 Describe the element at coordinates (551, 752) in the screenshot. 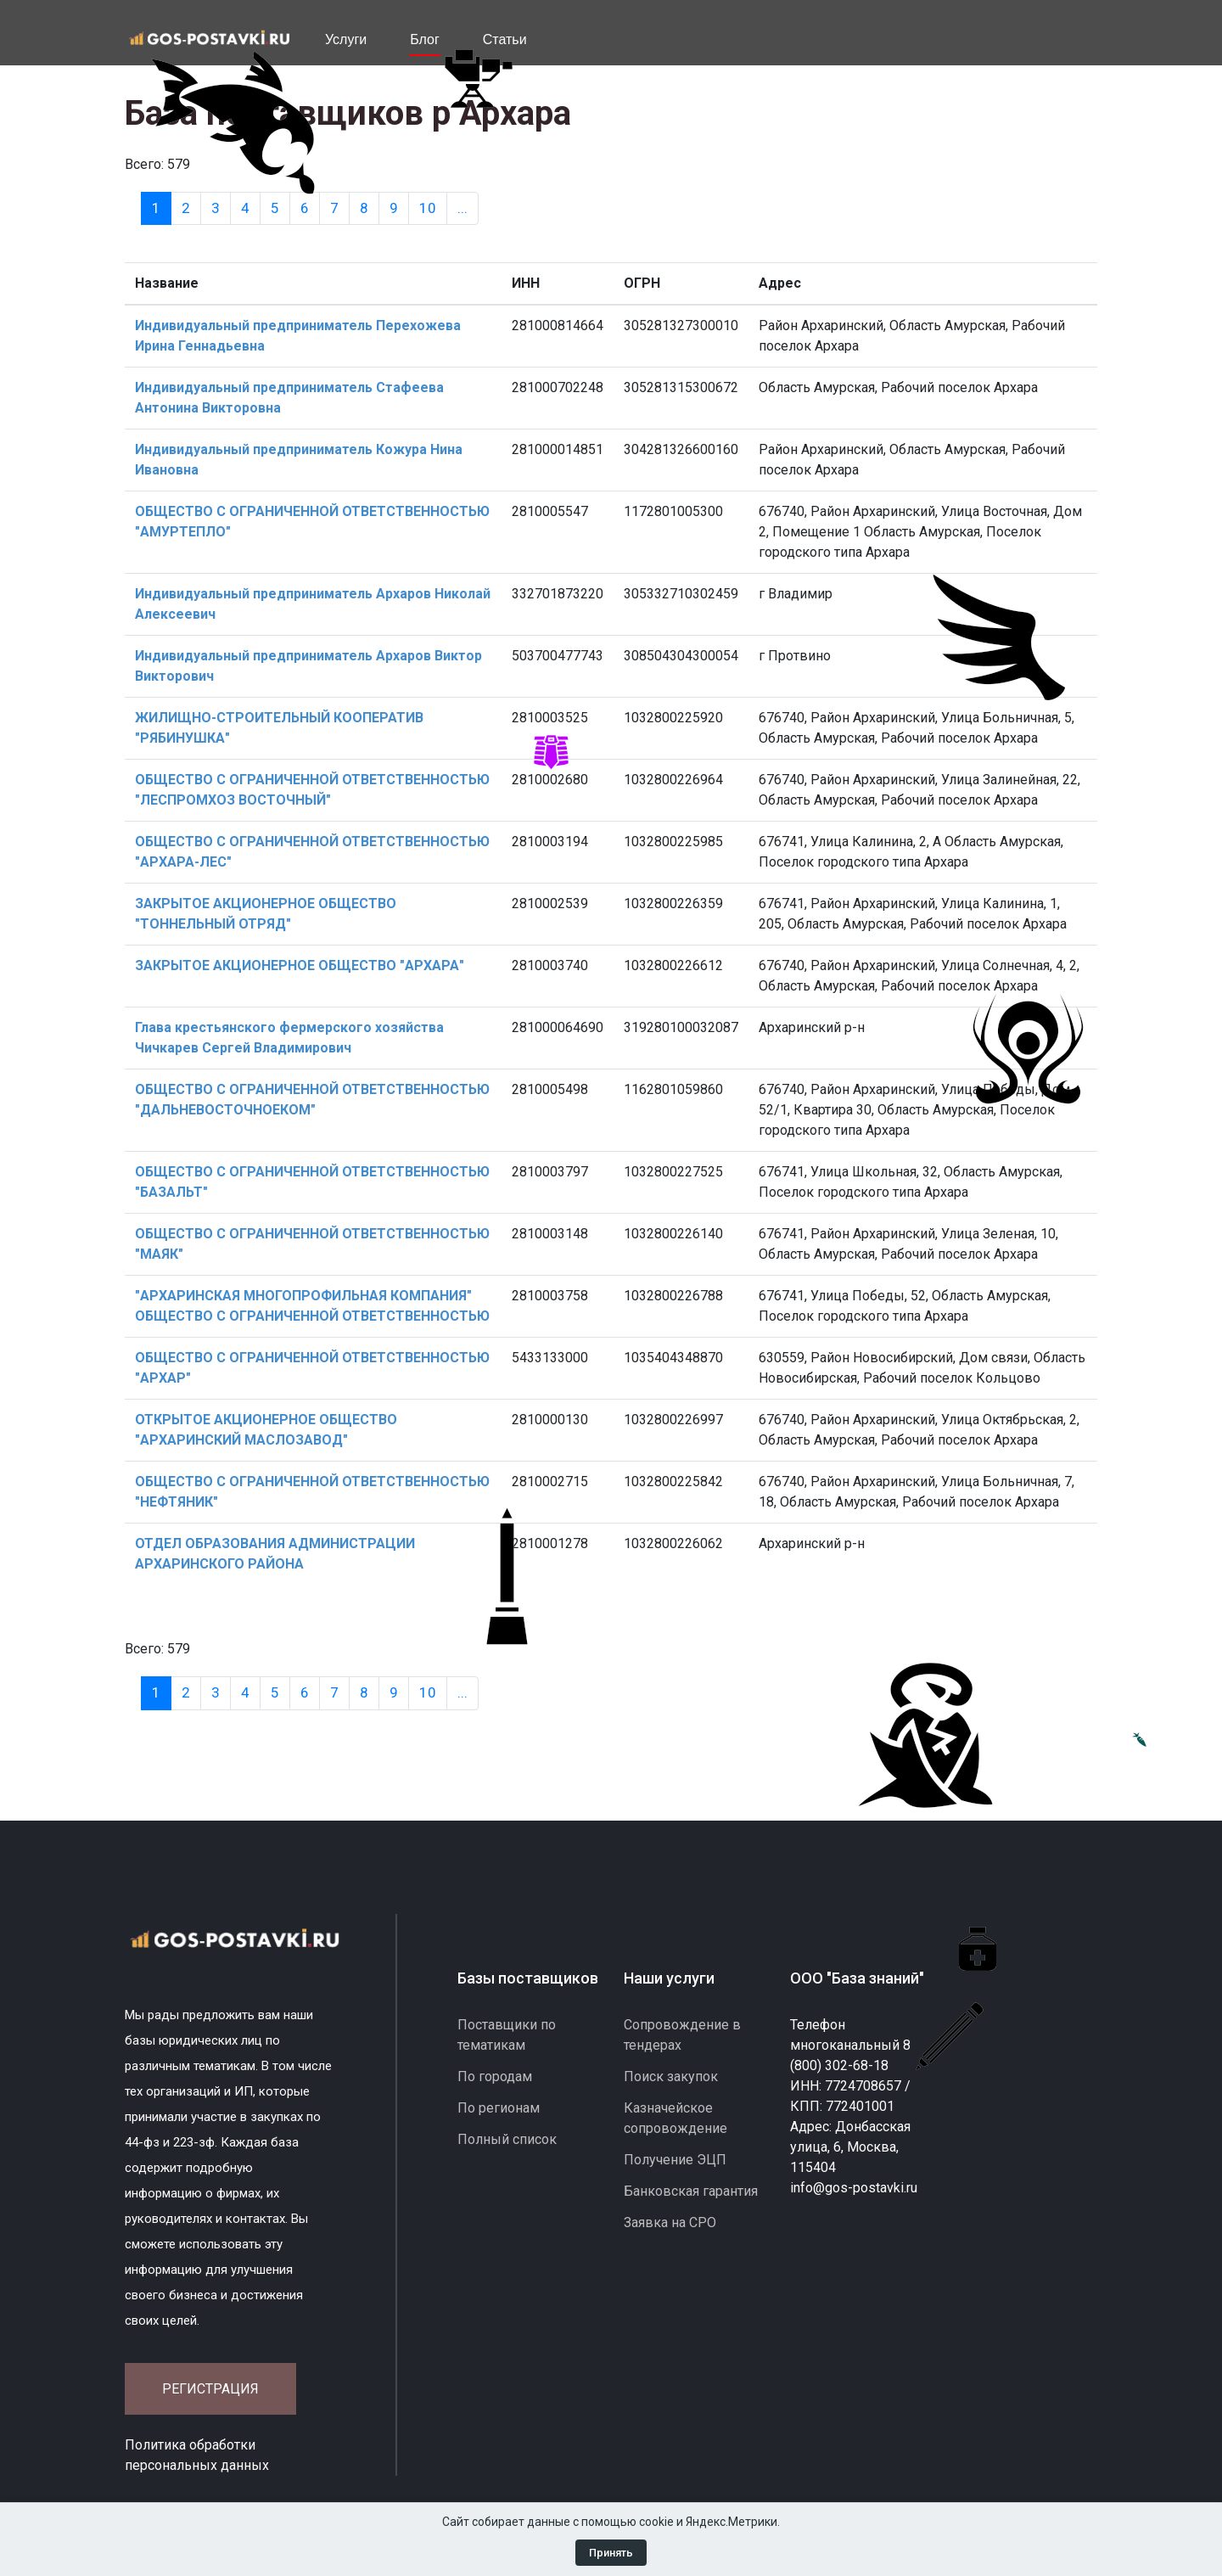

I see `equip metal skirt armor piece` at that location.